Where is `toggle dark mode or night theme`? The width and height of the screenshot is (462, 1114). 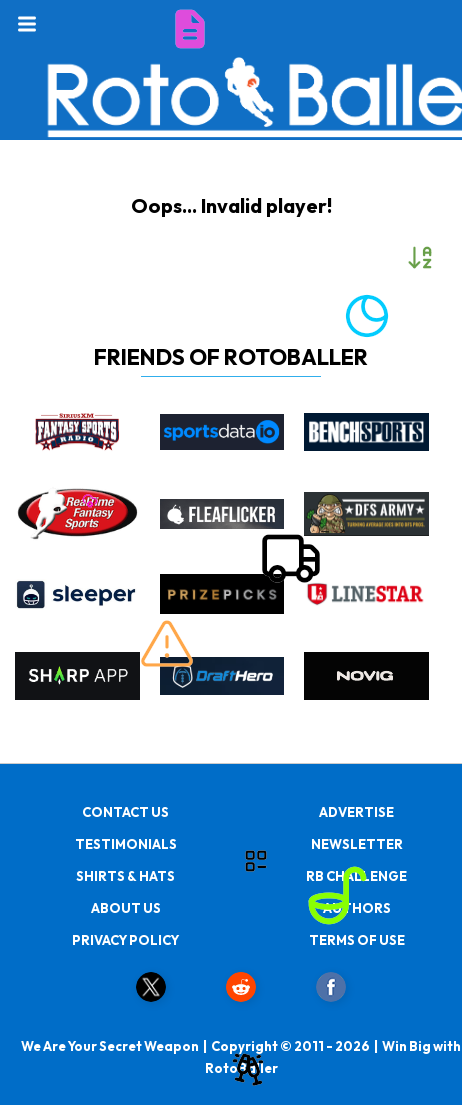
toggle dark mode or night theme is located at coordinates (367, 316).